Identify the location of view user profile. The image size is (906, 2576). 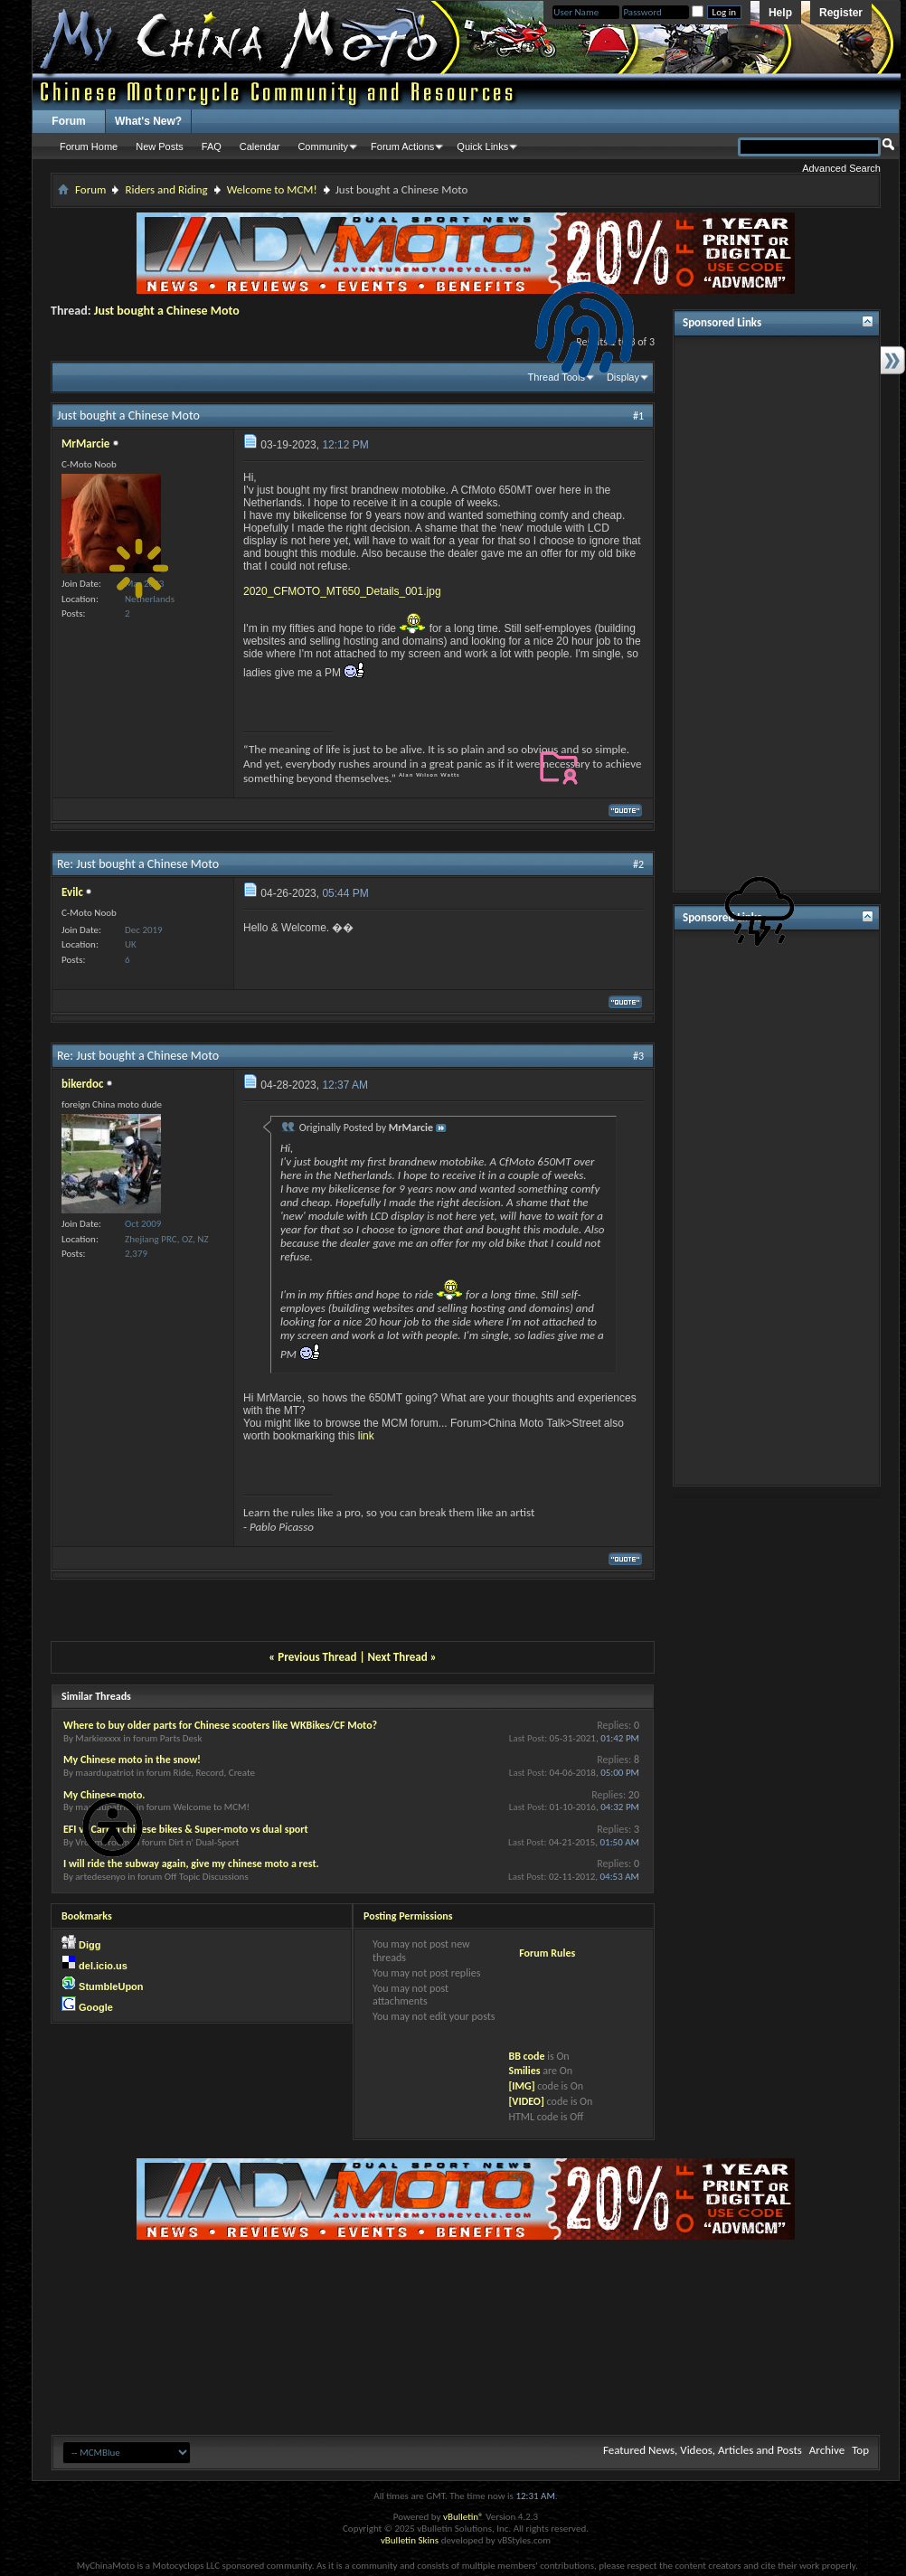
(112, 1826).